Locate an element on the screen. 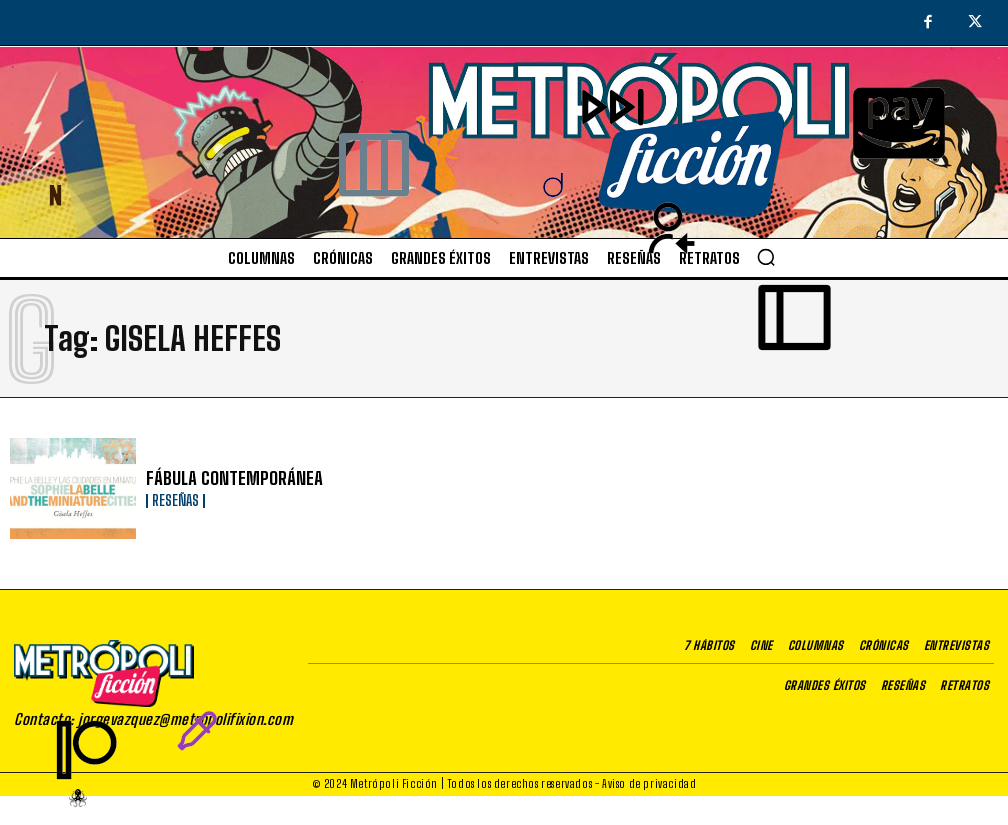  switch to left sidebar layout is located at coordinates (794, 317).